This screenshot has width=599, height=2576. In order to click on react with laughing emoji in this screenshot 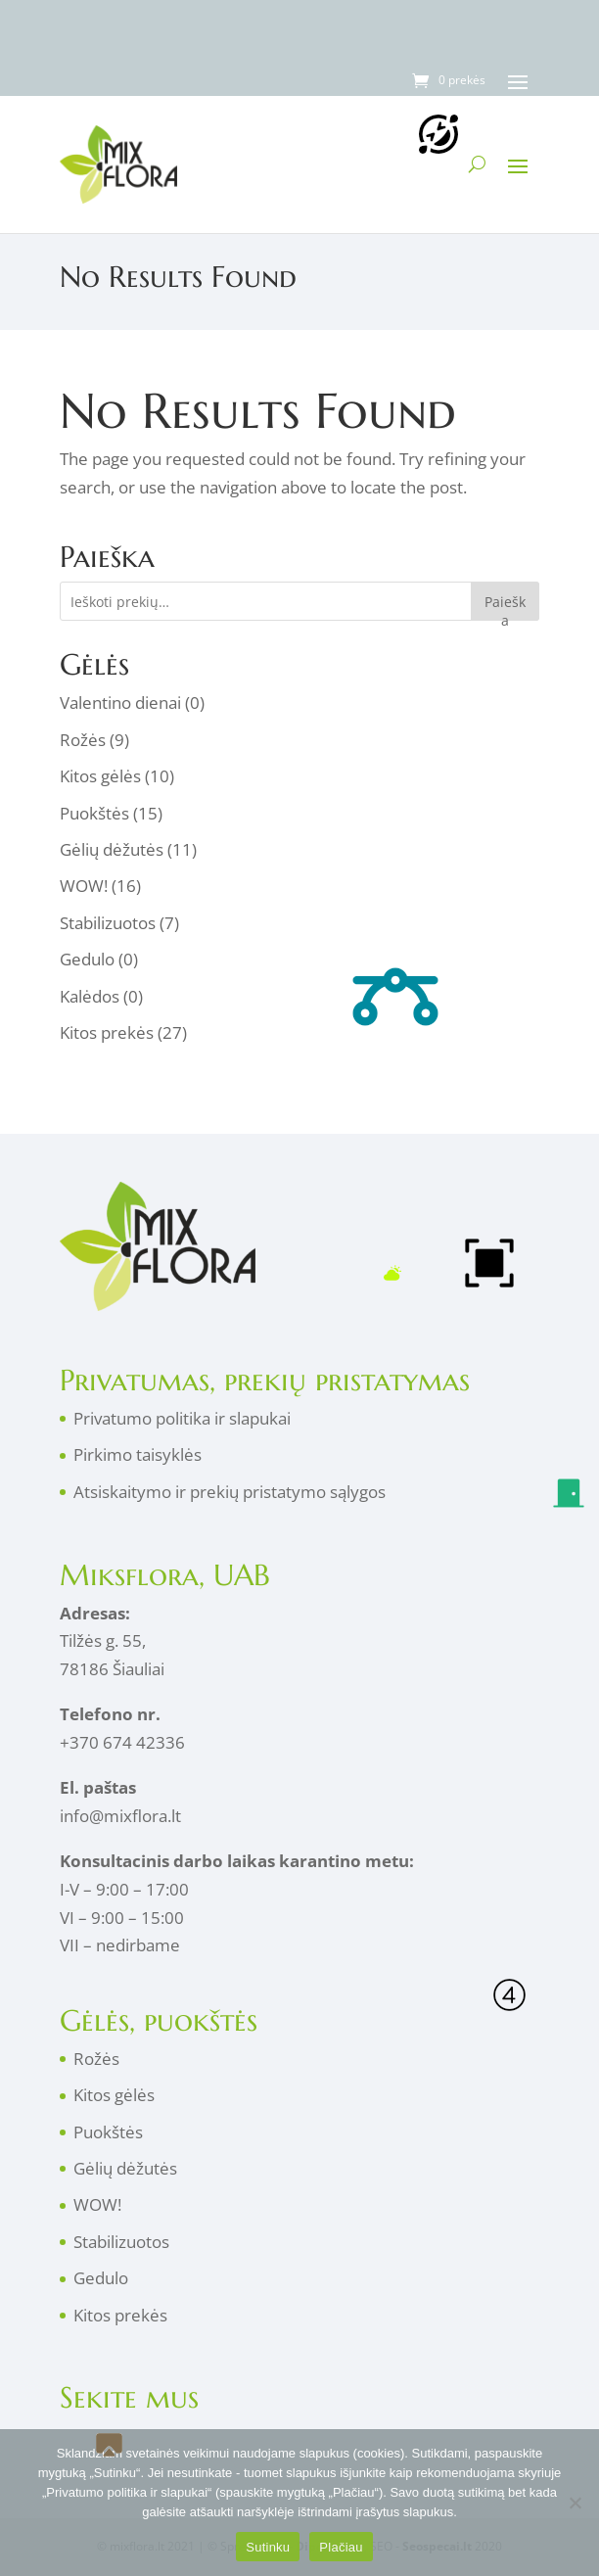, I will do `click(438, 134)`.